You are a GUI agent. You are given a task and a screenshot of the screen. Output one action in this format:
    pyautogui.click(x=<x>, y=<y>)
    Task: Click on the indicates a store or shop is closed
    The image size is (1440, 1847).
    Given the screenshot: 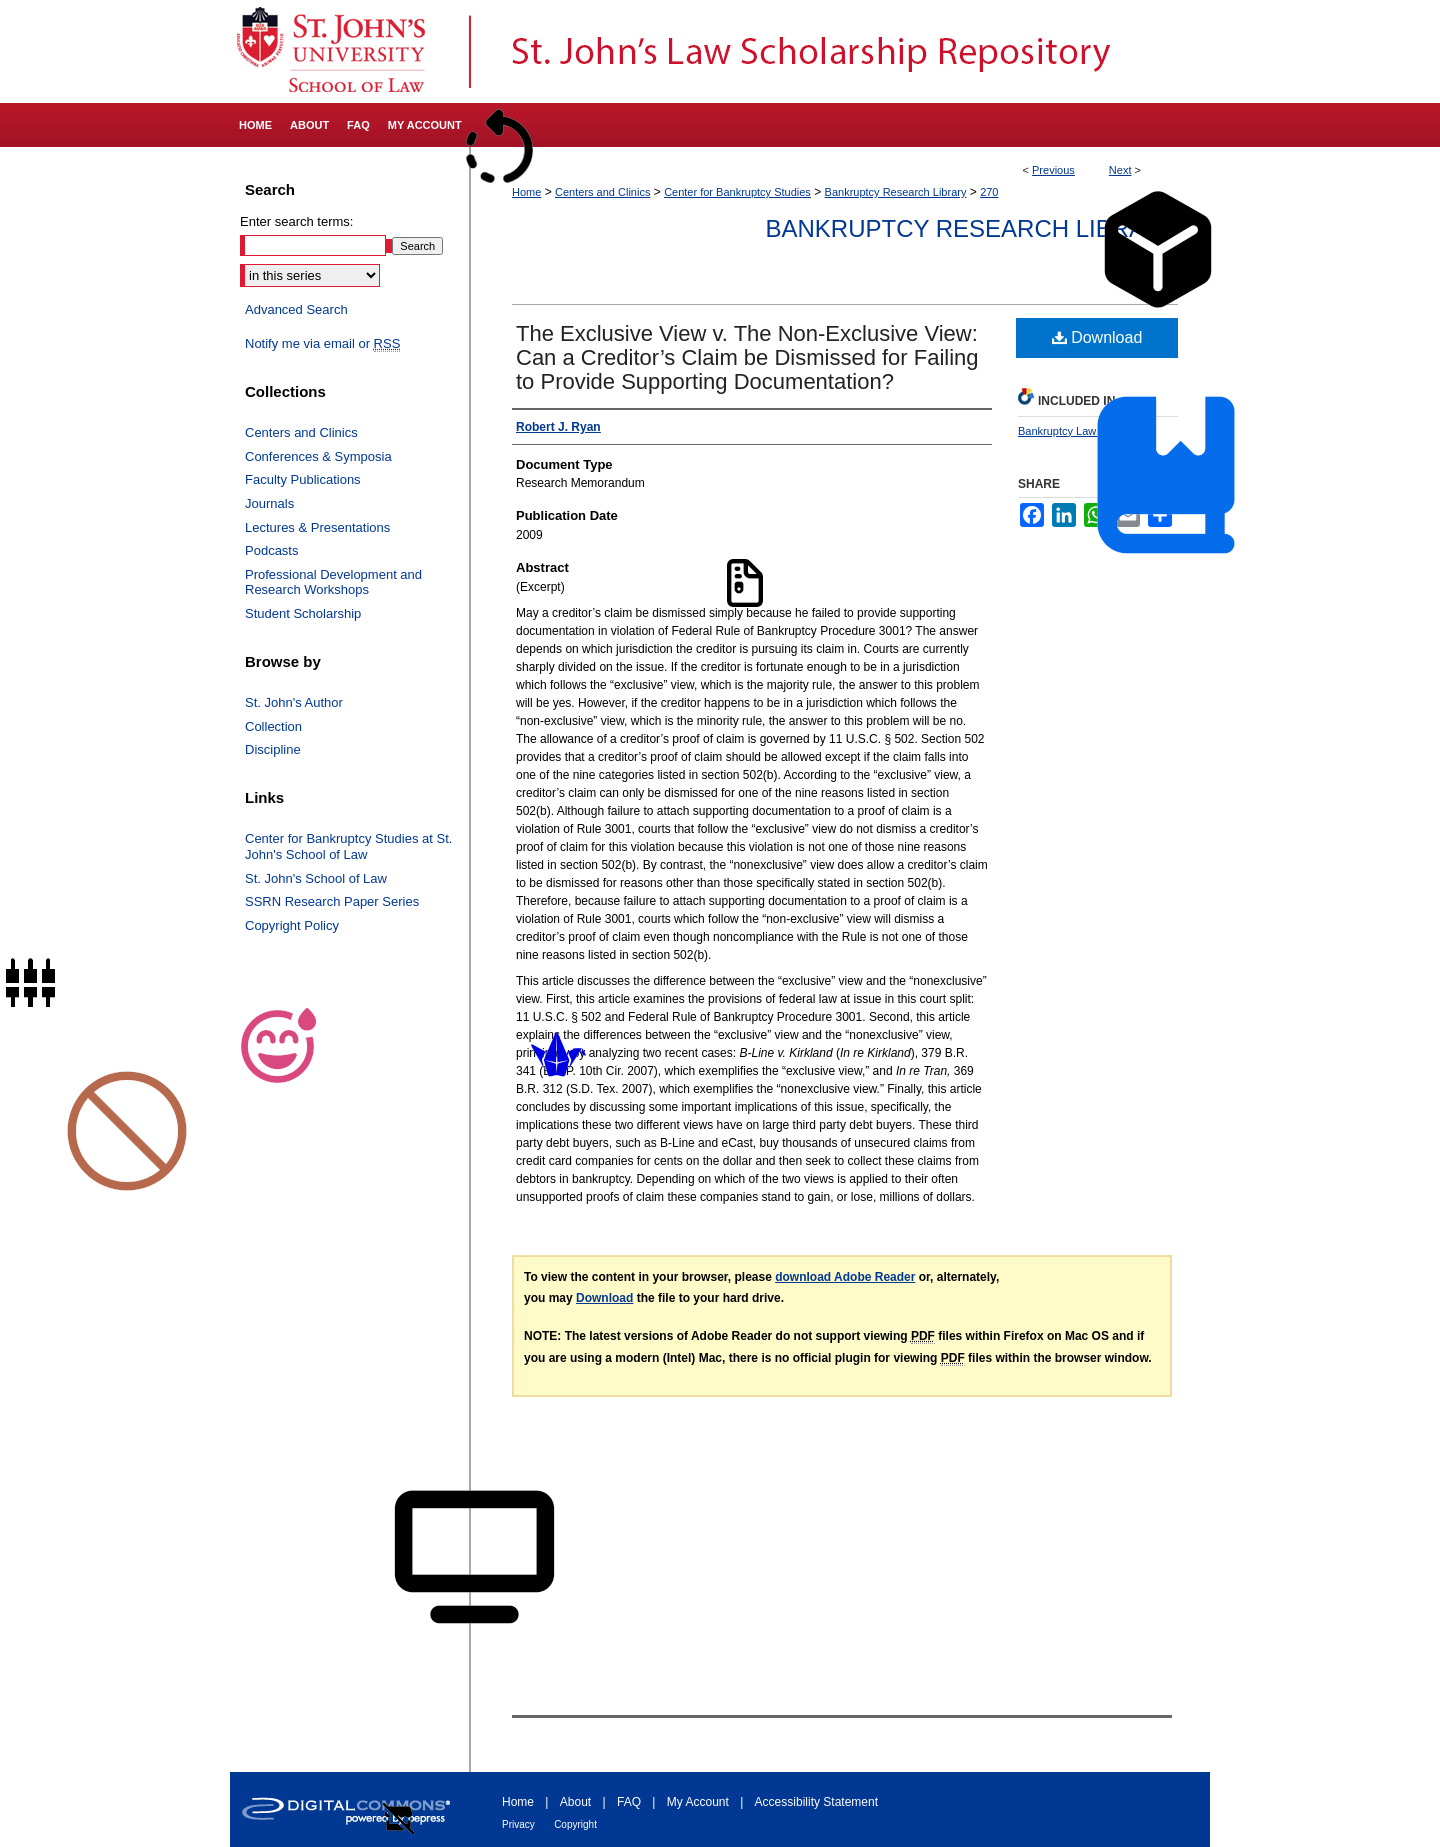 What is the action you would take?
    pyautogui.click(x=398, y=1818)
    